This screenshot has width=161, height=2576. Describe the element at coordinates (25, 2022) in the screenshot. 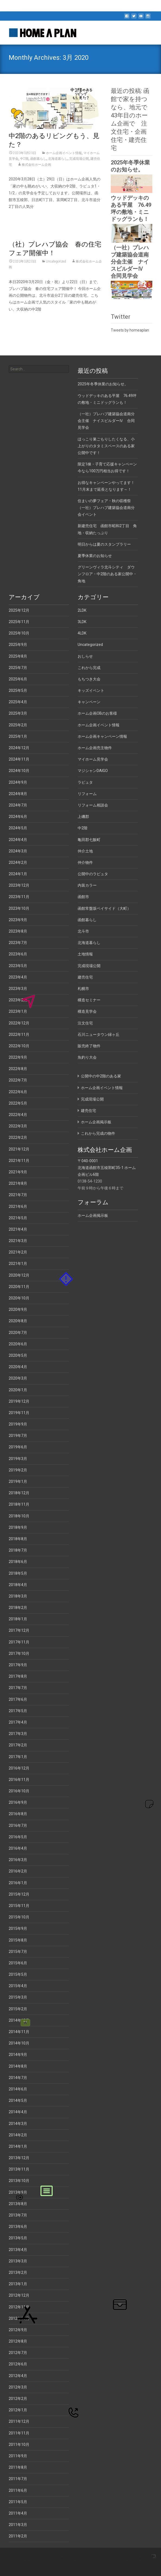

I see `close or dismiss a dialog box` at that location.